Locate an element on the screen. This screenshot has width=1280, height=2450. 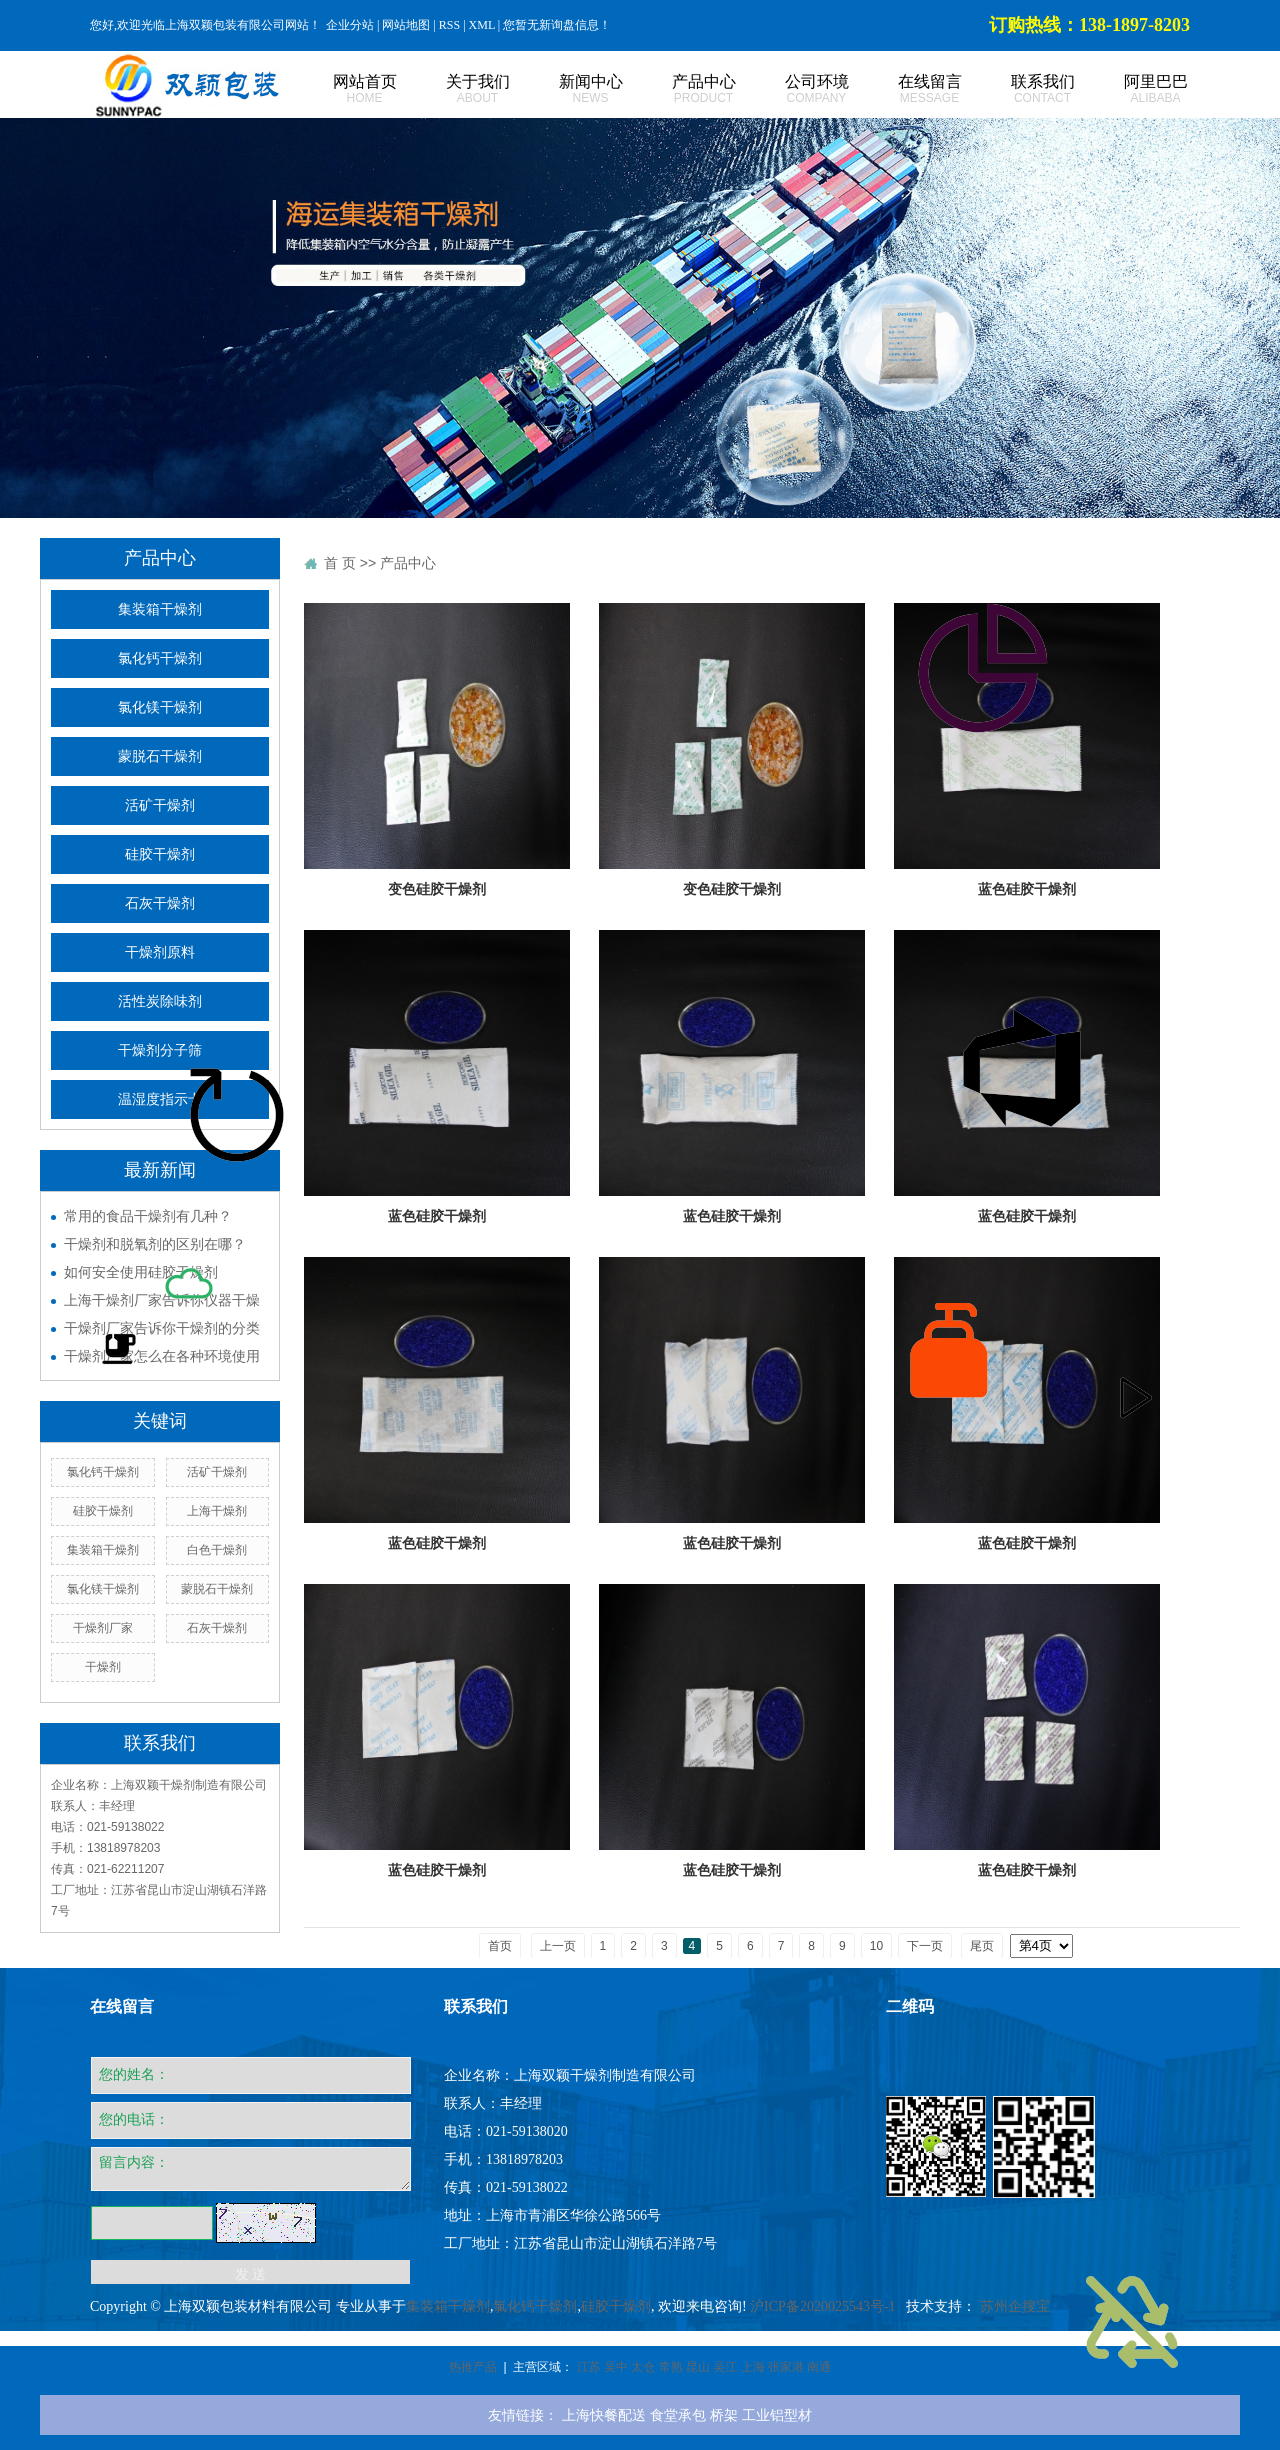
refresh or reload the current content is located at coordinates (237, 1115).